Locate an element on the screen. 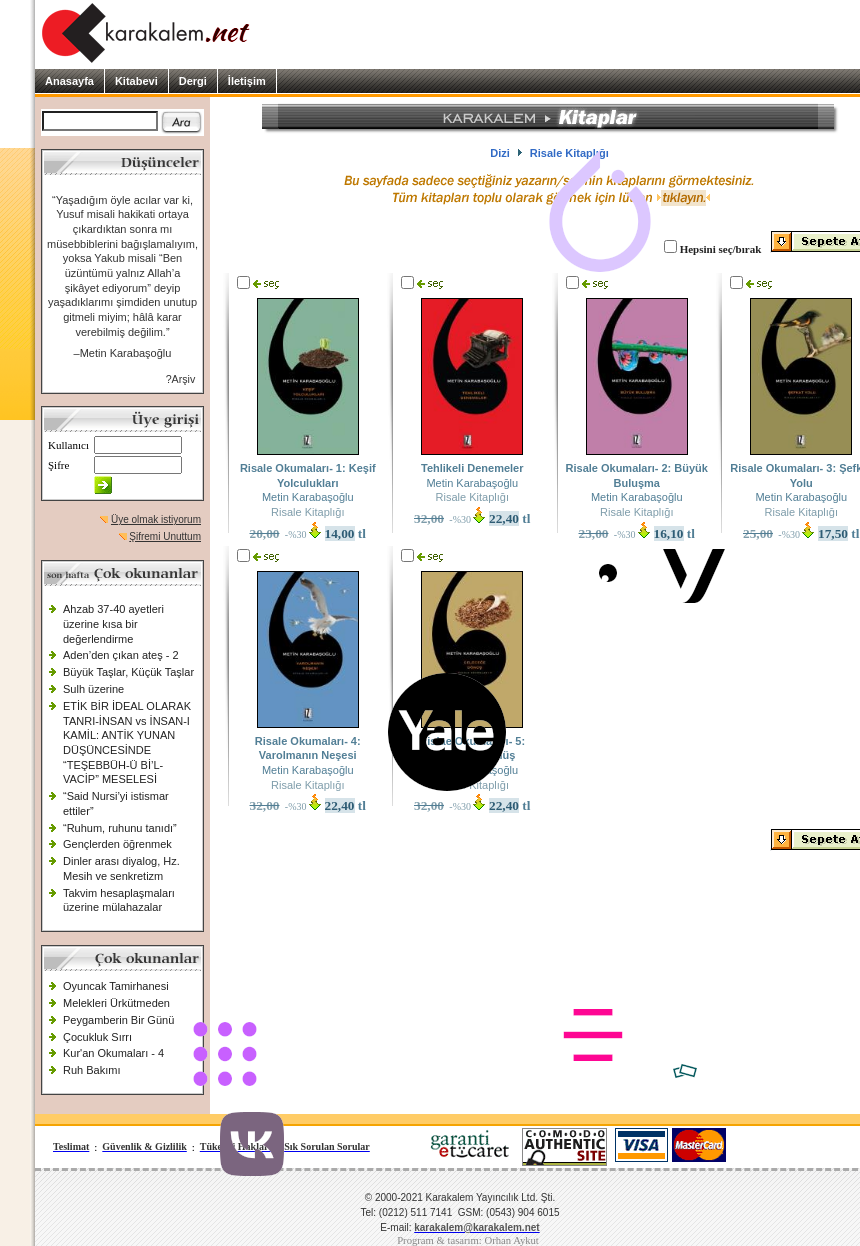 Image resolution: width=860 pixels, height=1246 pixels. open slickpic photo sharing app is located at coordinates (685, 1071).